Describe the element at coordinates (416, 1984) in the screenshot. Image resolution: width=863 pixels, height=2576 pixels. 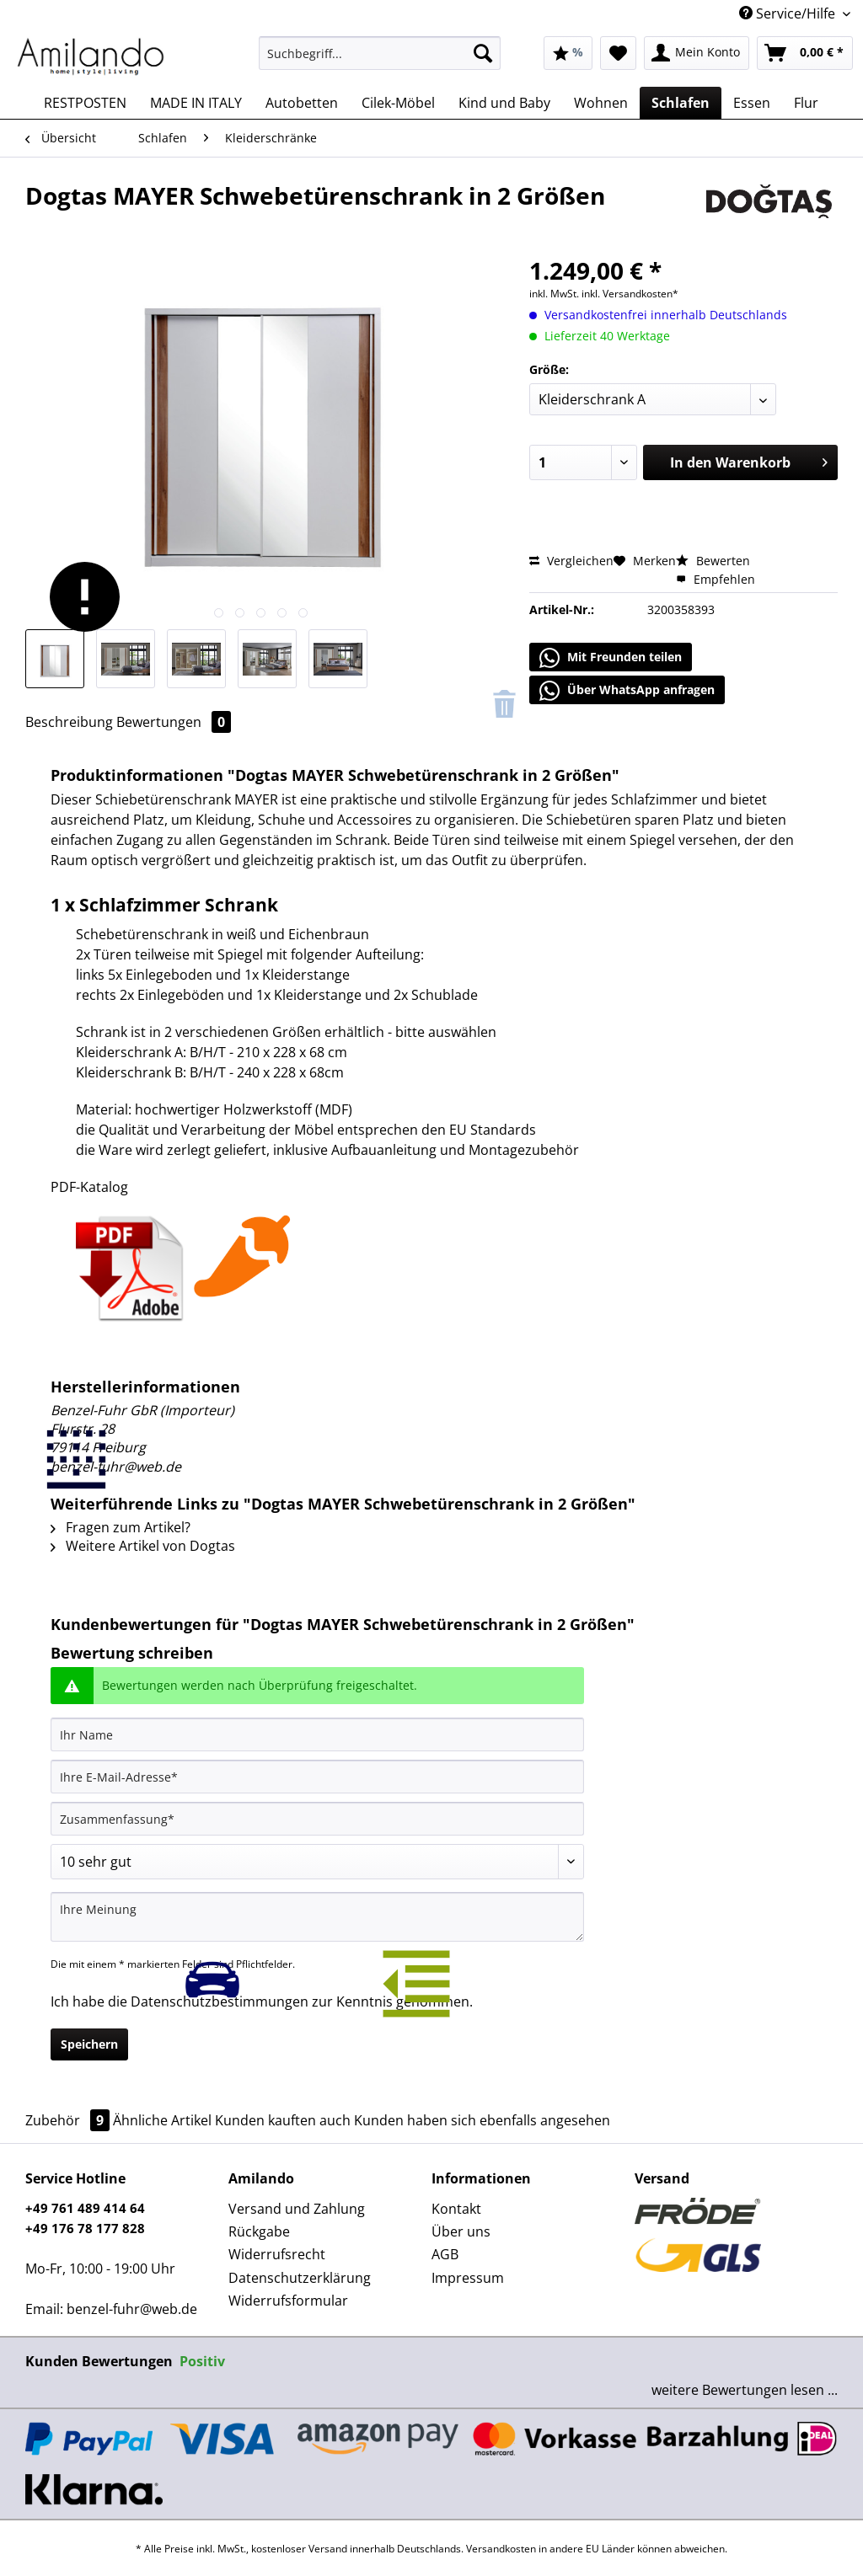
I see `decrease text indentation` at that location.